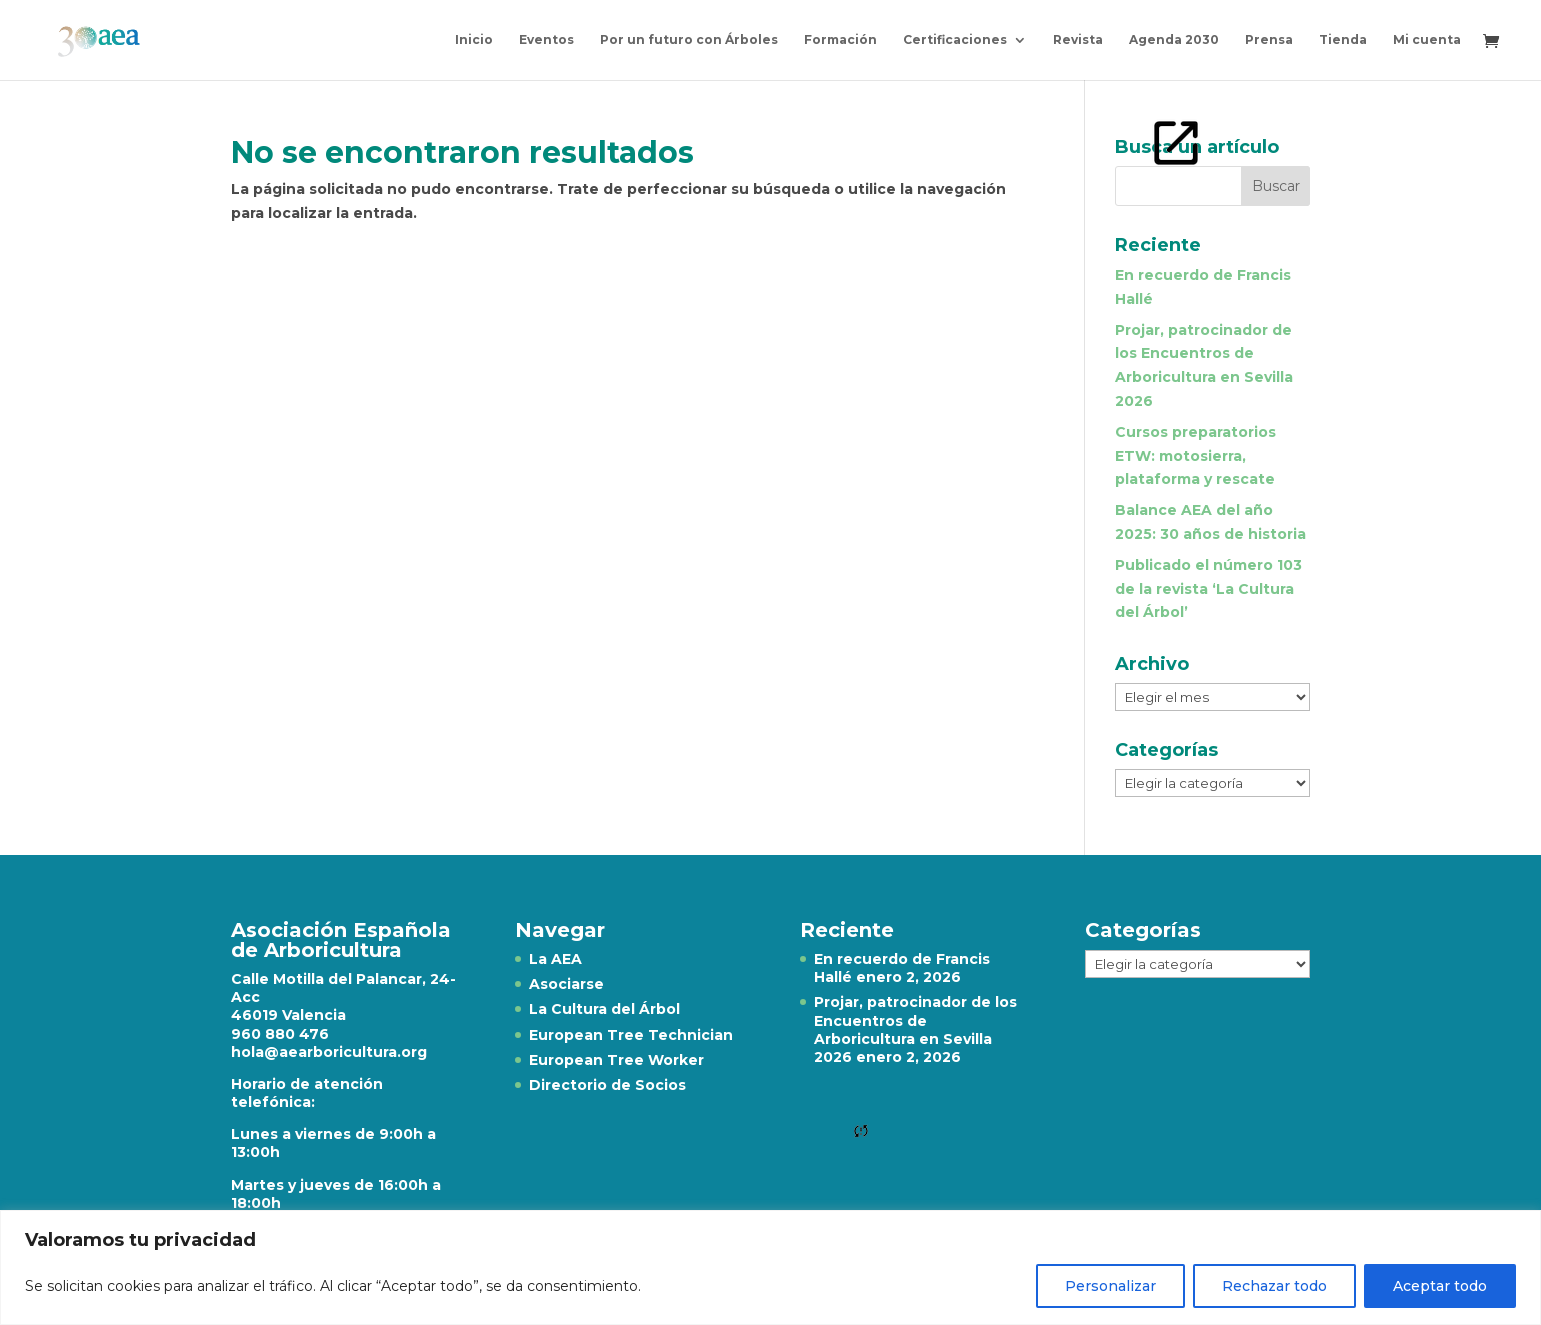  I want to click on indicates a sync error or failure, so click(861, 1131).